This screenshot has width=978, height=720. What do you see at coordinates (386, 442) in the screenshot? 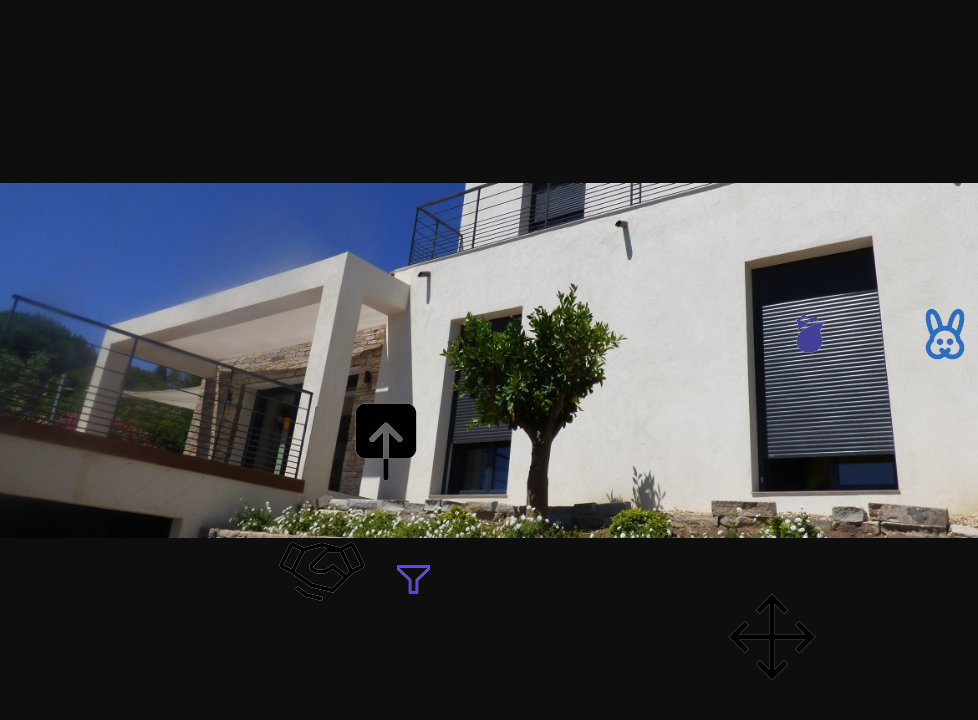
I see `upload or push content to a server` at bounding box center [386, 442].